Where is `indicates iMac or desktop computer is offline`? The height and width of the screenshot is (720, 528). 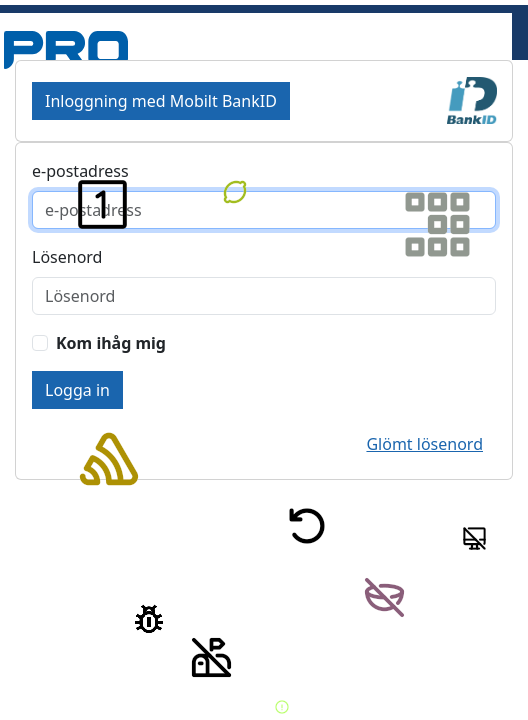
indicates iMac or desktop computer is offline is located at coordinates (474, 538).